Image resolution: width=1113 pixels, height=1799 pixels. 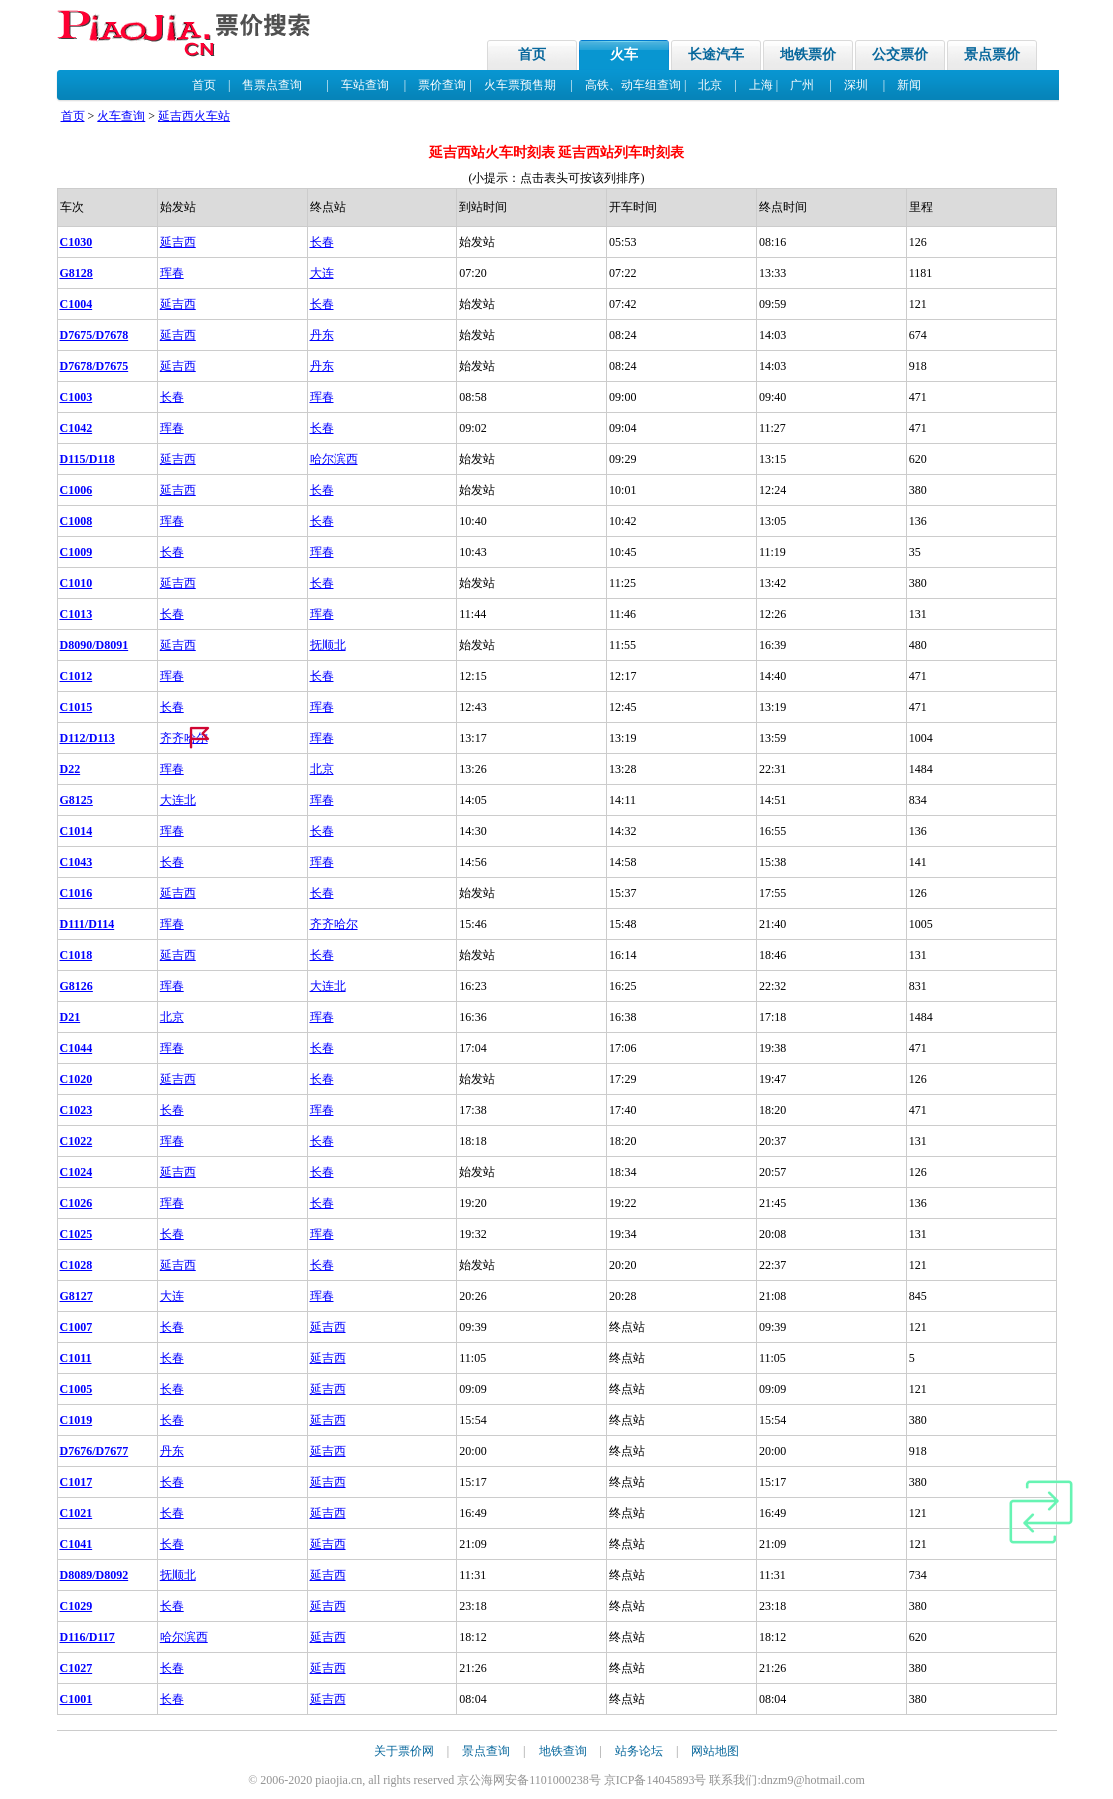 I want to click on swap or exchange items, so click(x=1041, y=1512).